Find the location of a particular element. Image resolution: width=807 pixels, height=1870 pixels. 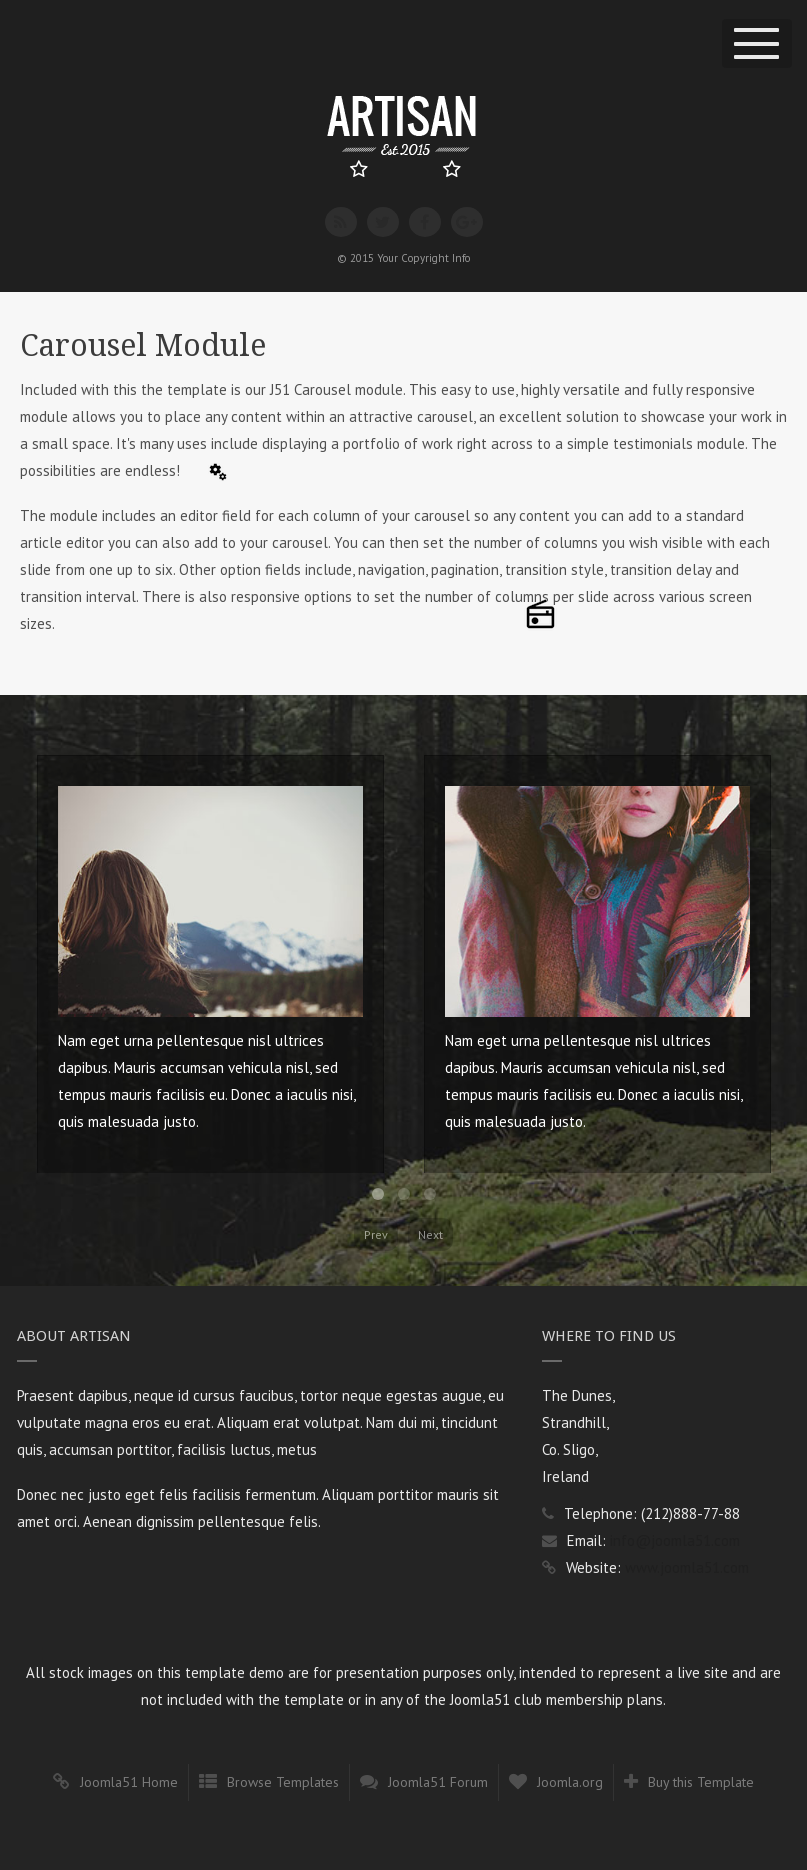

access settings or configuration options is located at coordinates (218, 472).